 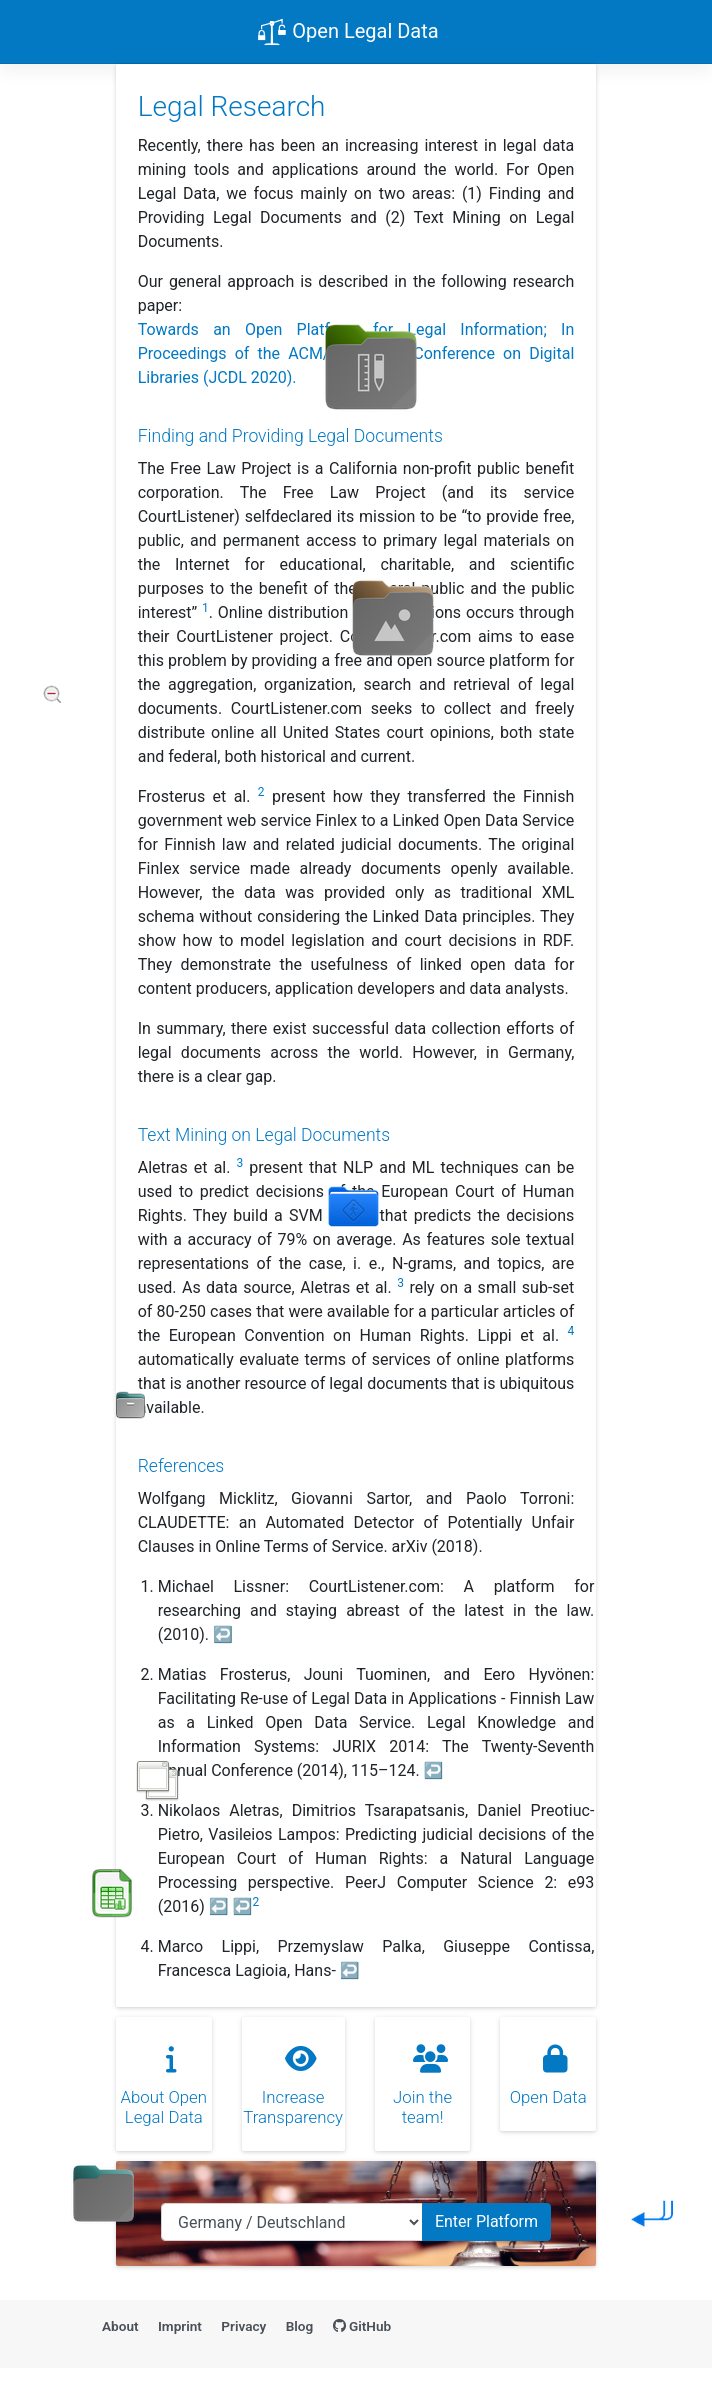 What do you see at coordinates (52, 694) in the screenshot?
I see `zoom out of the current view` at bounding box center [52, 694].